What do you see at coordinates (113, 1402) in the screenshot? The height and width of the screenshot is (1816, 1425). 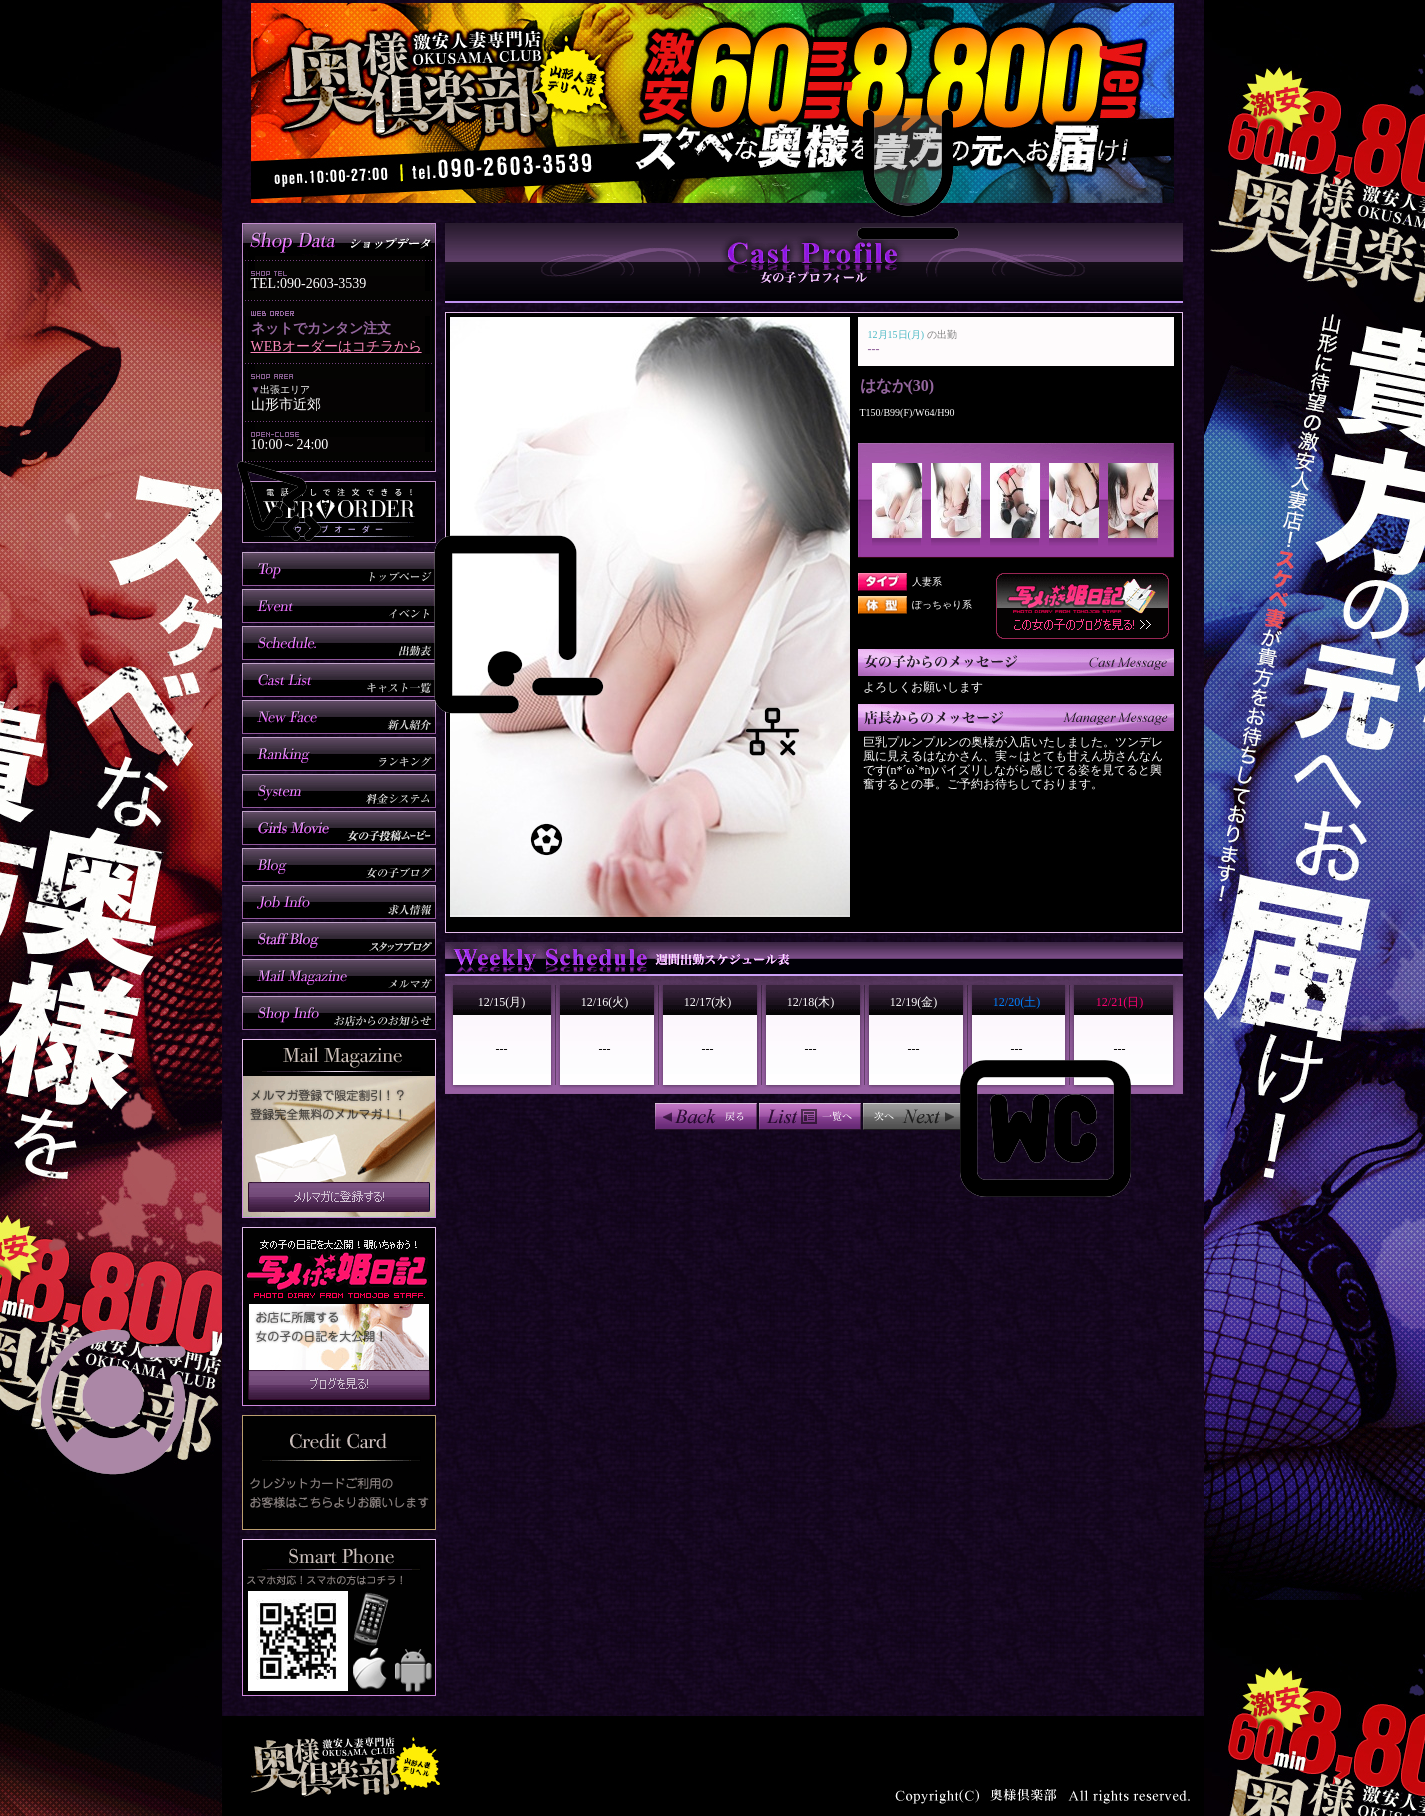 I see `remove a user from your contacts` at bounding box center [113, 1402].